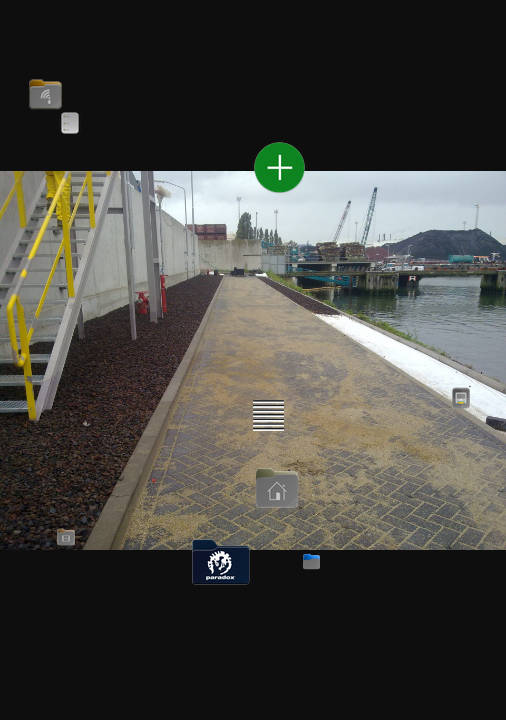  I want to click on justify text to fill the full width, so click(268, 415).